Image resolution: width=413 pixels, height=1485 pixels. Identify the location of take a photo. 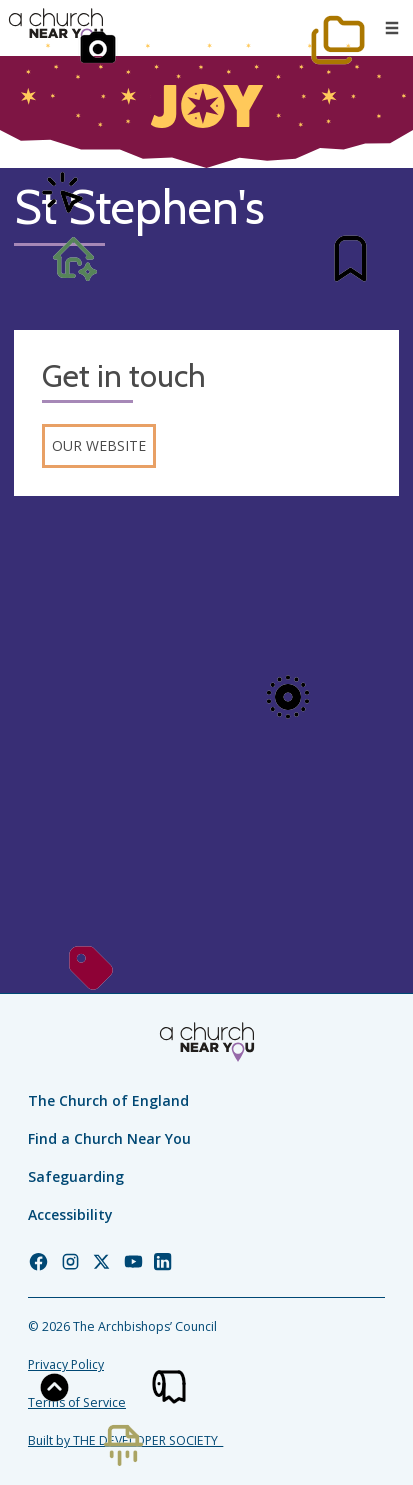
(98, 49).